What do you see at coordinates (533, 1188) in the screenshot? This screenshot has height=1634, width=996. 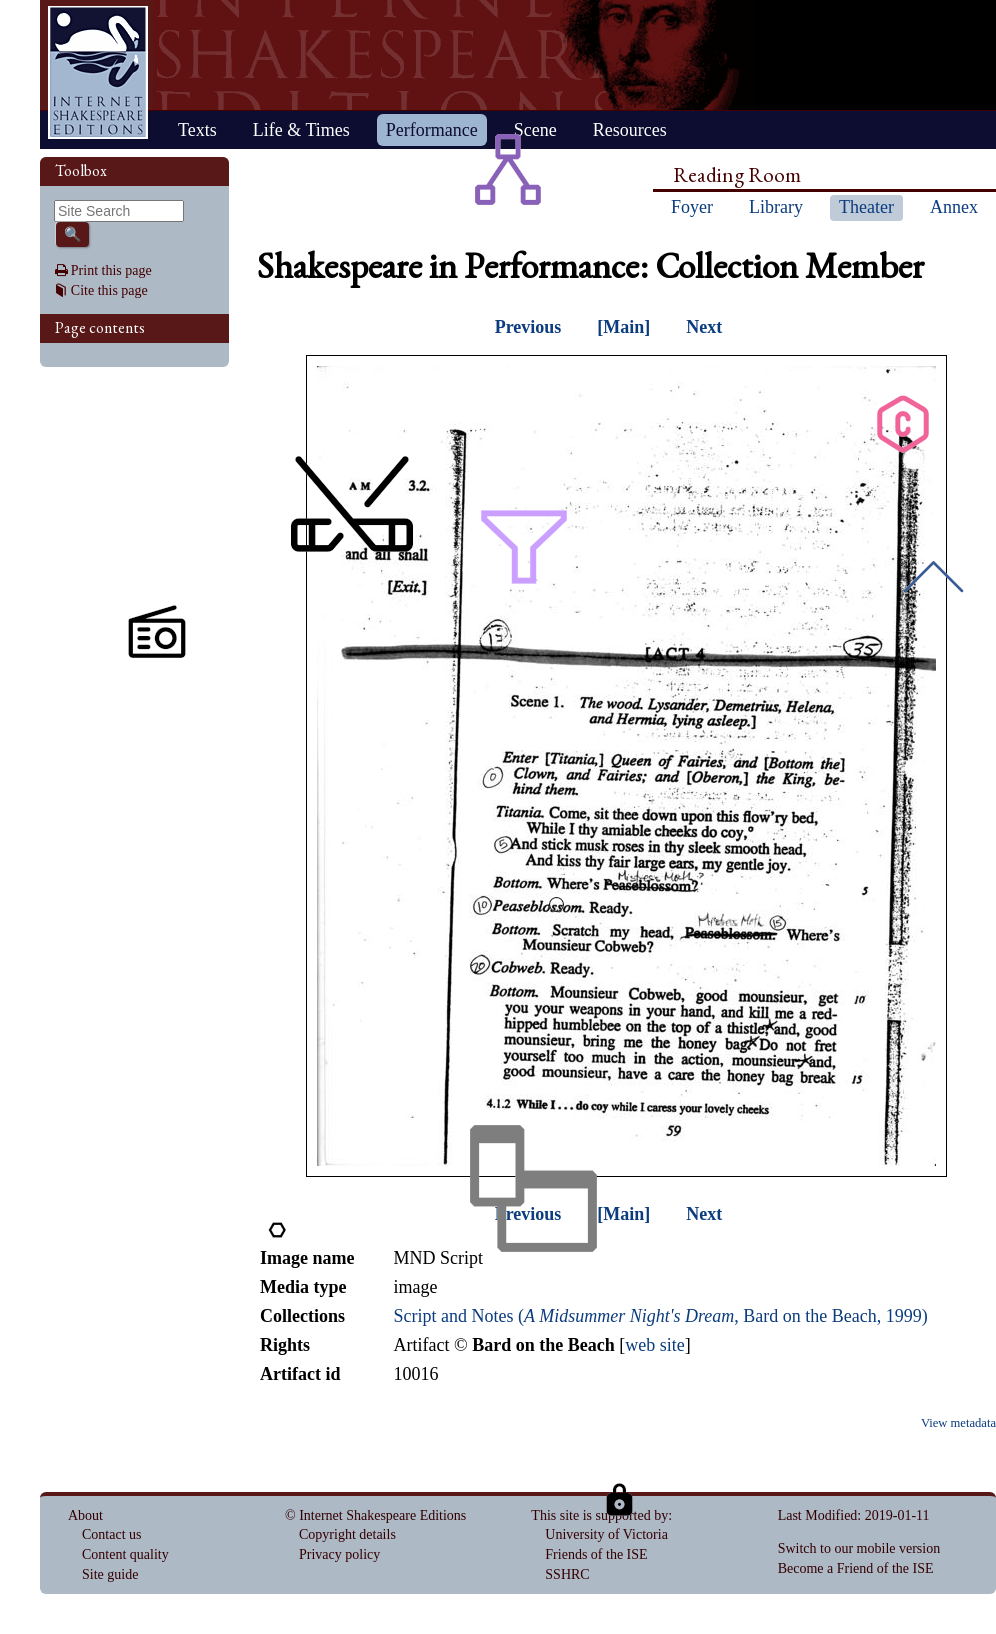 I see `toggle editor layout arrangement` at bounding box center [533, 1188].